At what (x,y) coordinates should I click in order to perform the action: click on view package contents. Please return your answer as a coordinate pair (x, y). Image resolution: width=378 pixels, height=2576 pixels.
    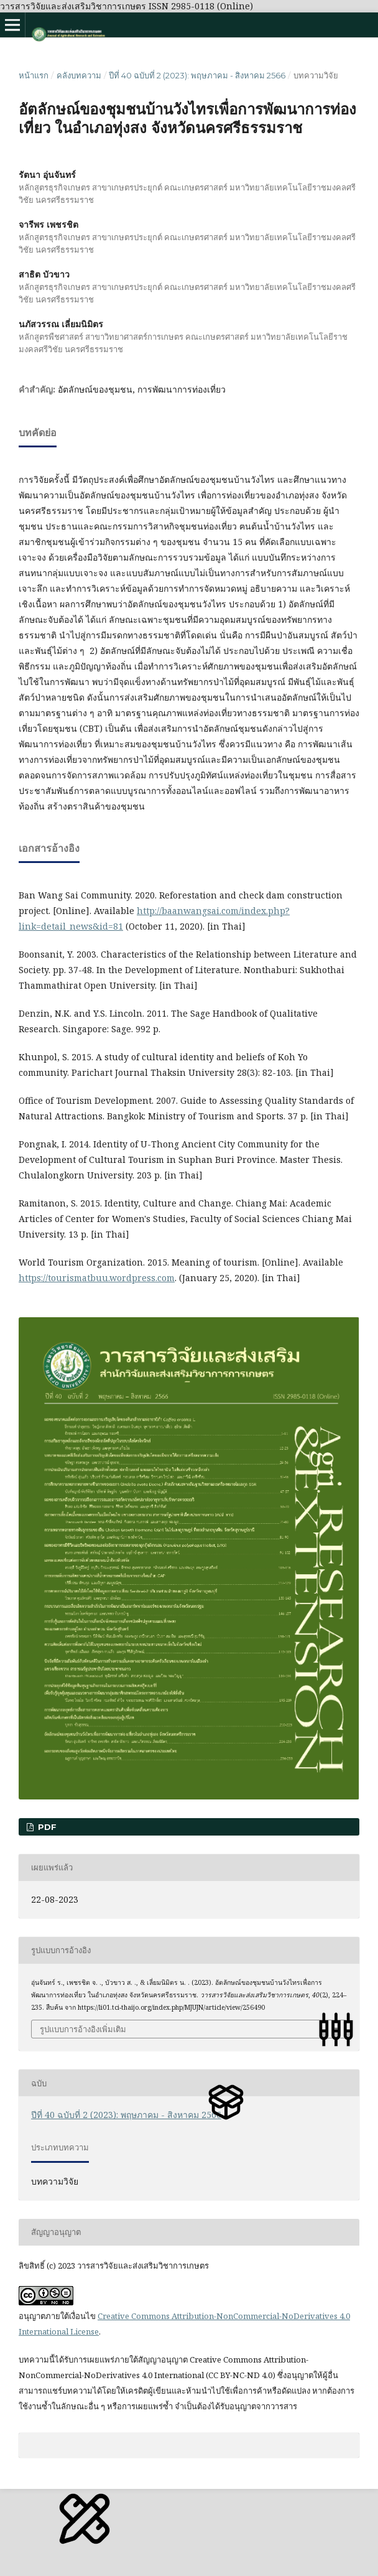
    Looking at the image, I should click on (226, 2102).